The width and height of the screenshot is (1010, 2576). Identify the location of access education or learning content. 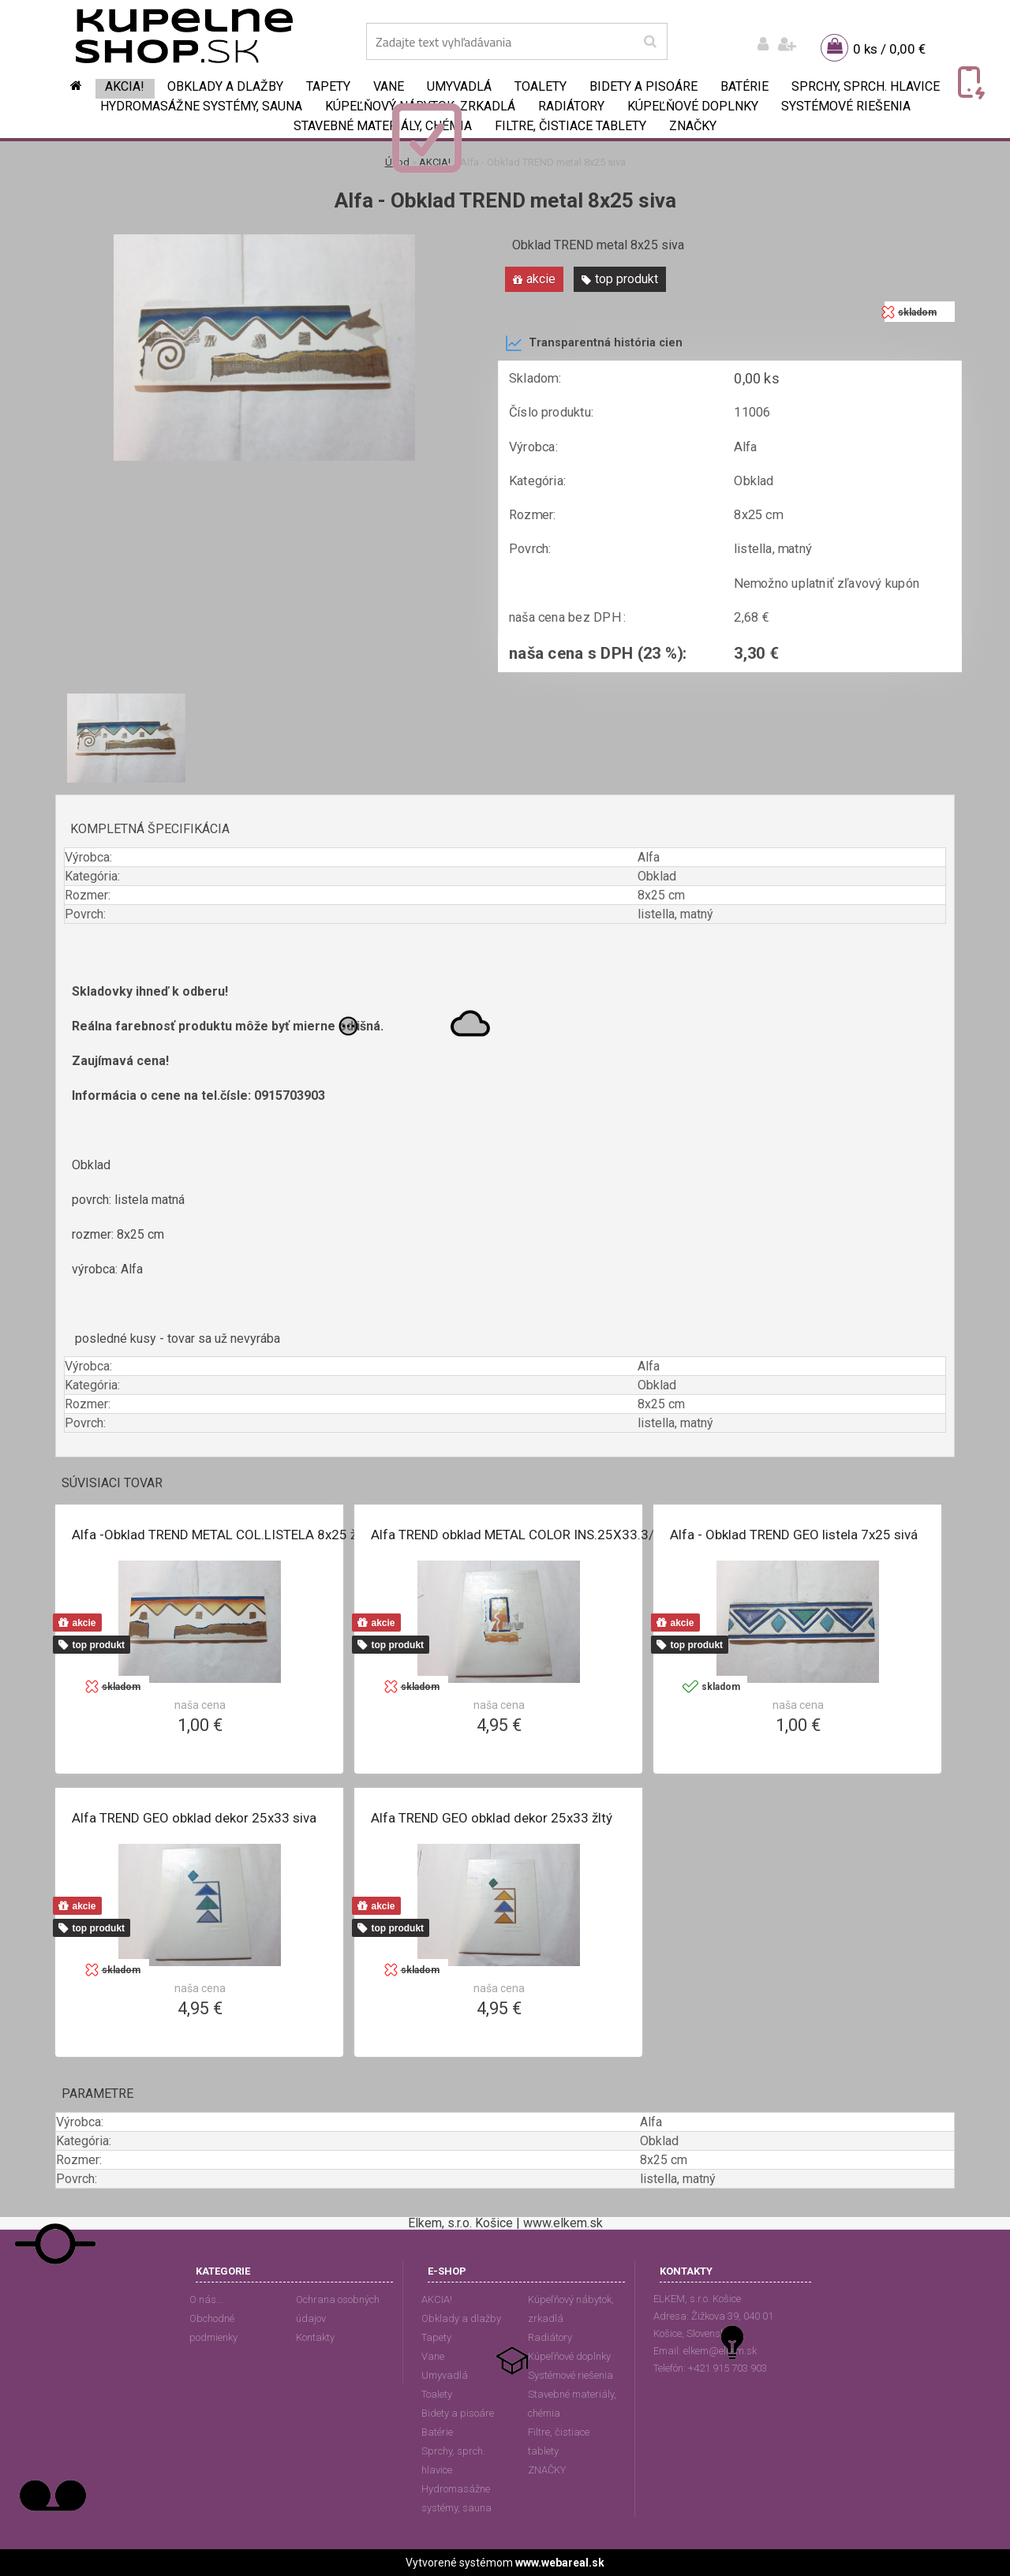
(512, 2361).